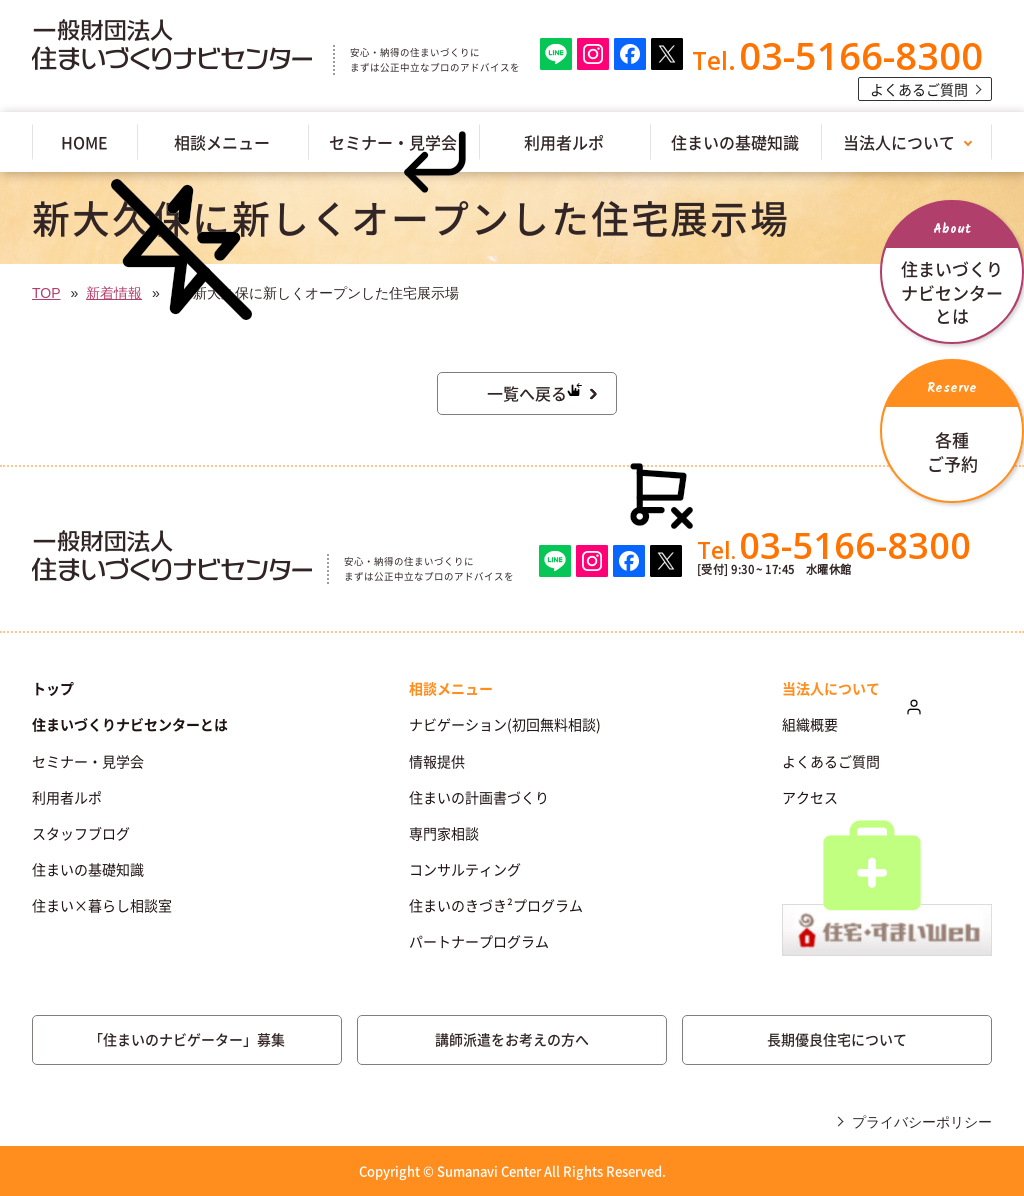  Describe the element at coordinates (658, 494) in the screenshot. I see `remove item from cart` at that location.